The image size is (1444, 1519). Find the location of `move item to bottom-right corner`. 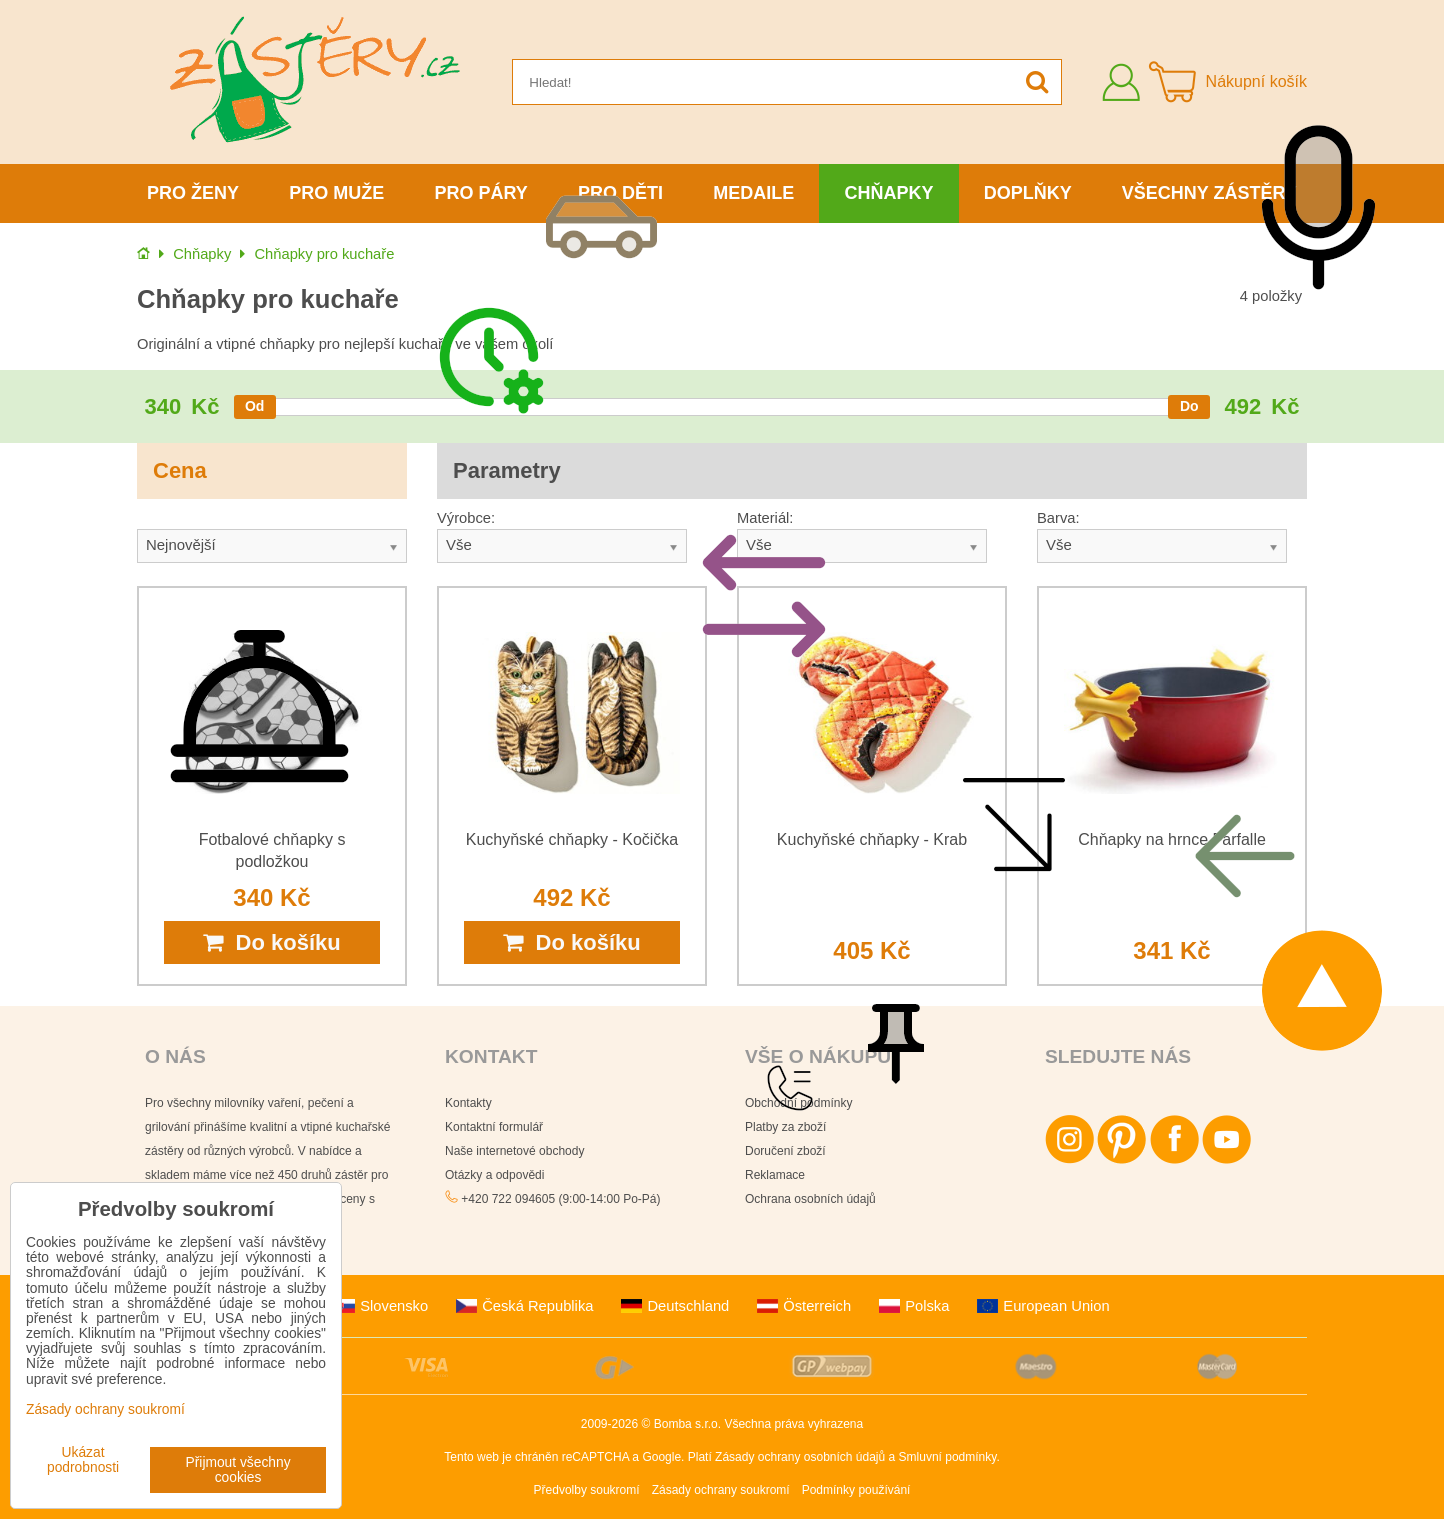

move item to bottom-right corner is located at coordinates (1014, 829).